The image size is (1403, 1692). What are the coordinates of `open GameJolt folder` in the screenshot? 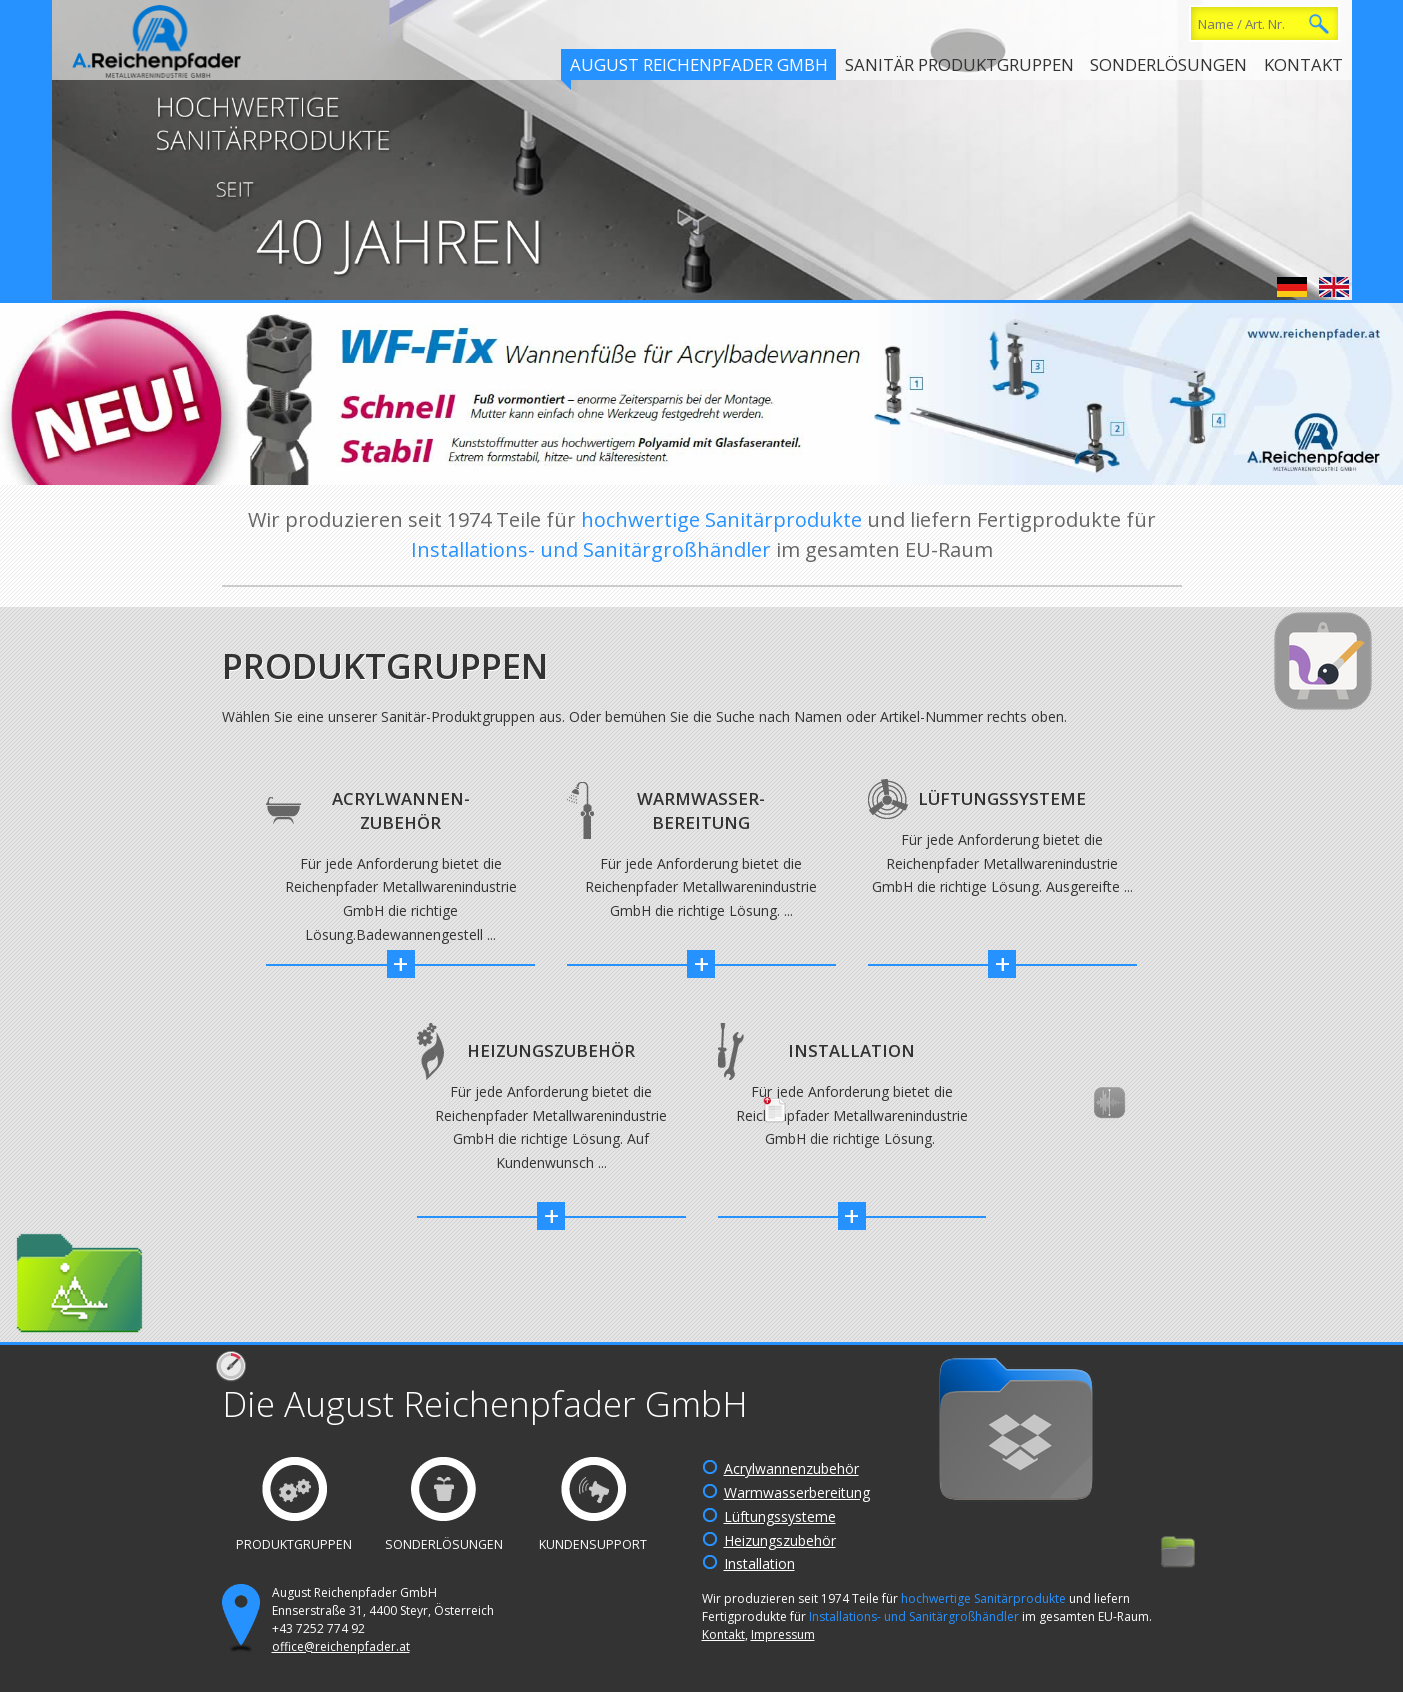 It's located at (79, 1286).